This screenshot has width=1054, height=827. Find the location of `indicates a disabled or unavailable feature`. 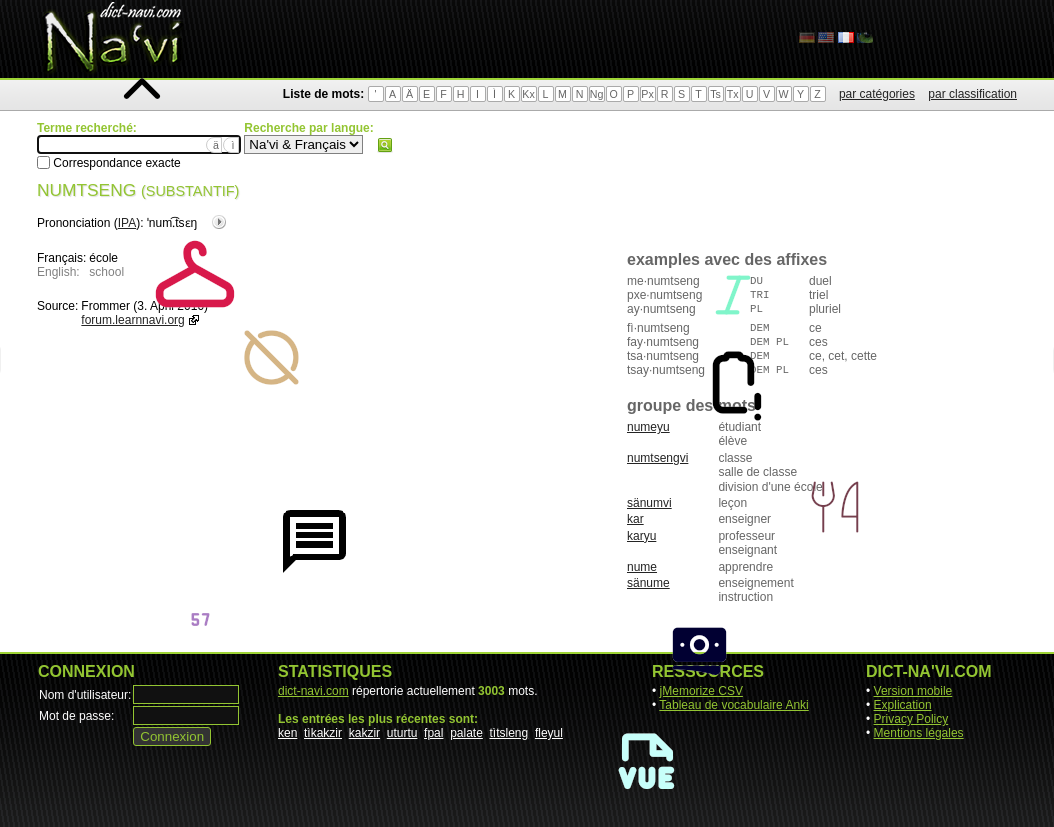

indicates a disabled or unavailable feature is located at coordinates (271, 357).